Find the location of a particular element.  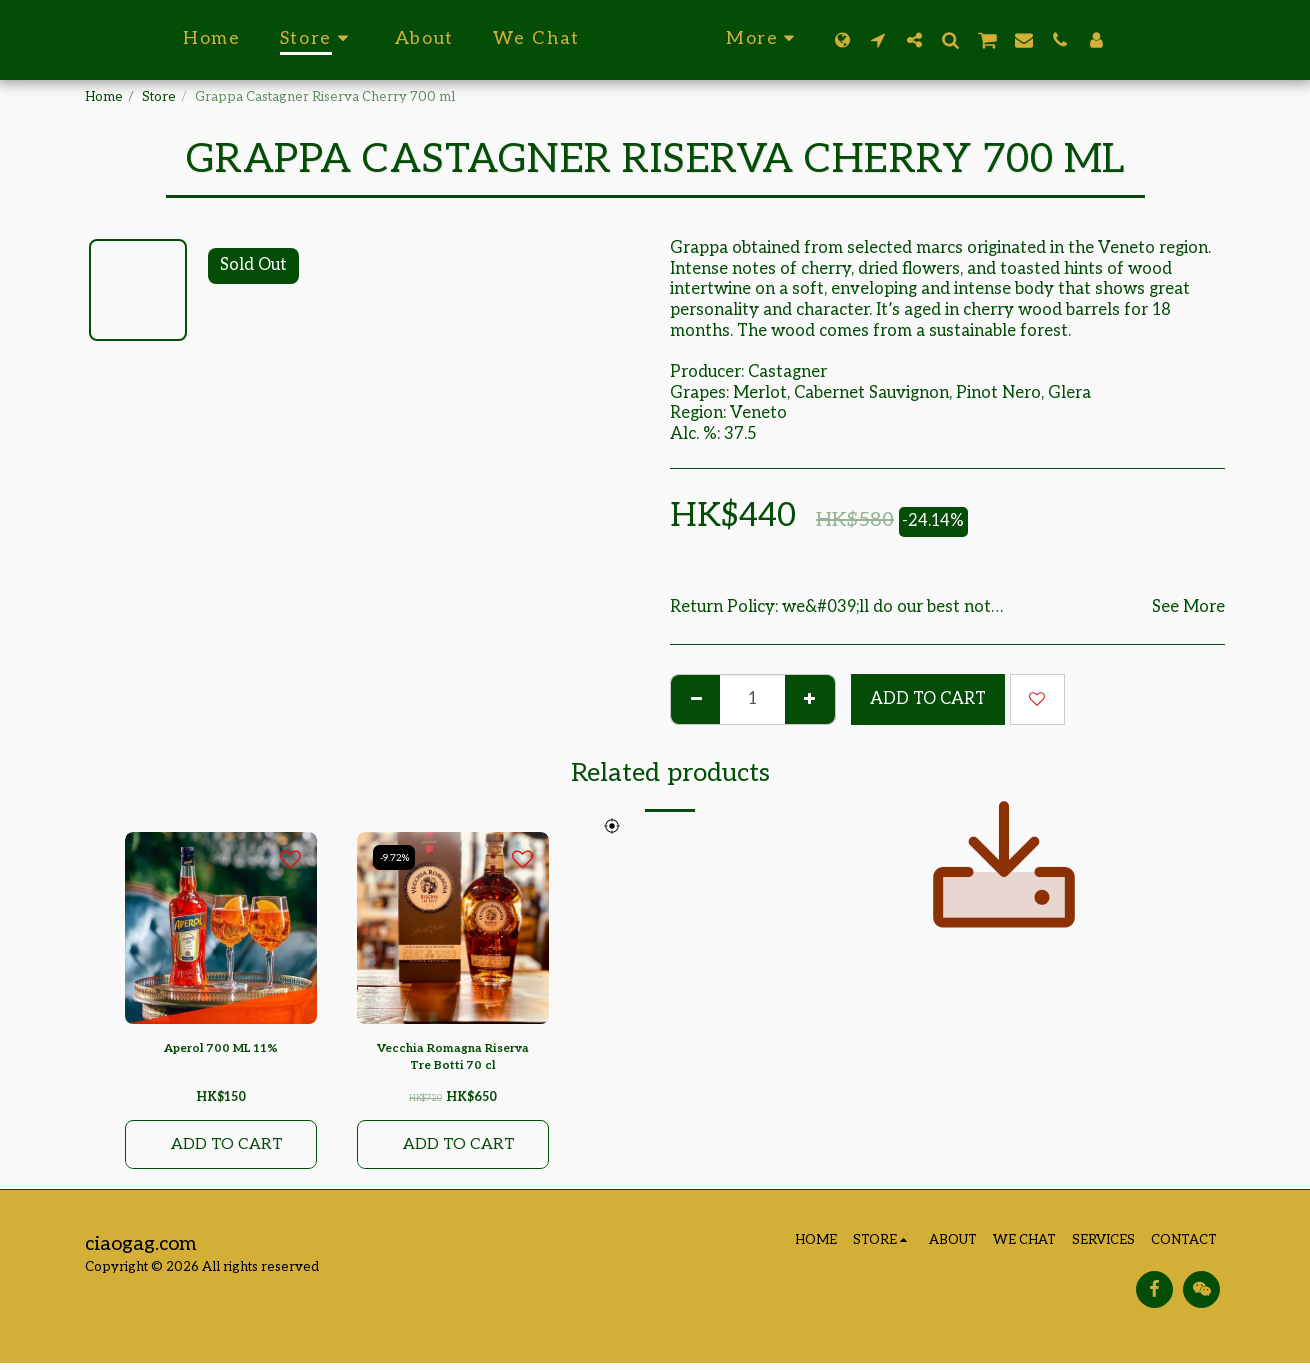

download a file to your device is located at coordinates (1004, 872).